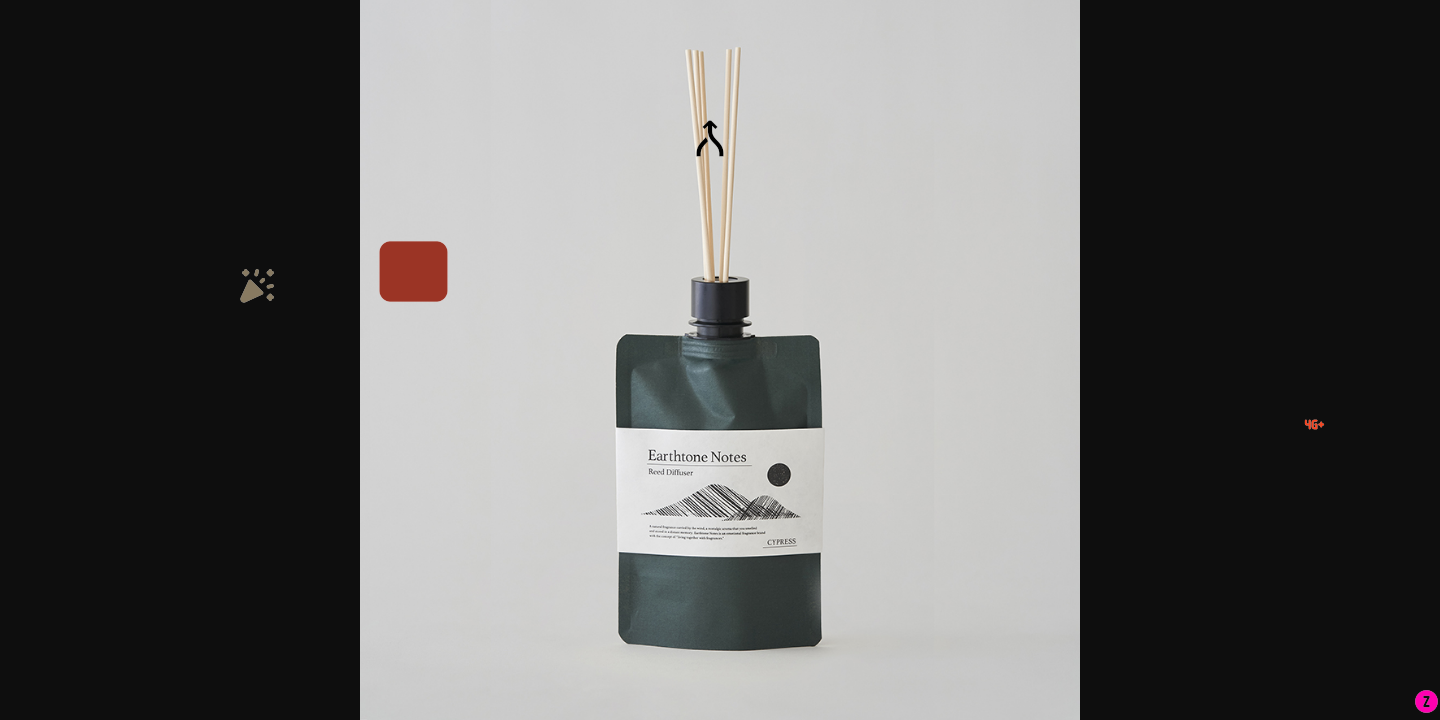  What do you see at coordinates (258, 285) in the screenshot?
I see `celebration or success state indicator` at bounding box center [258, 285].